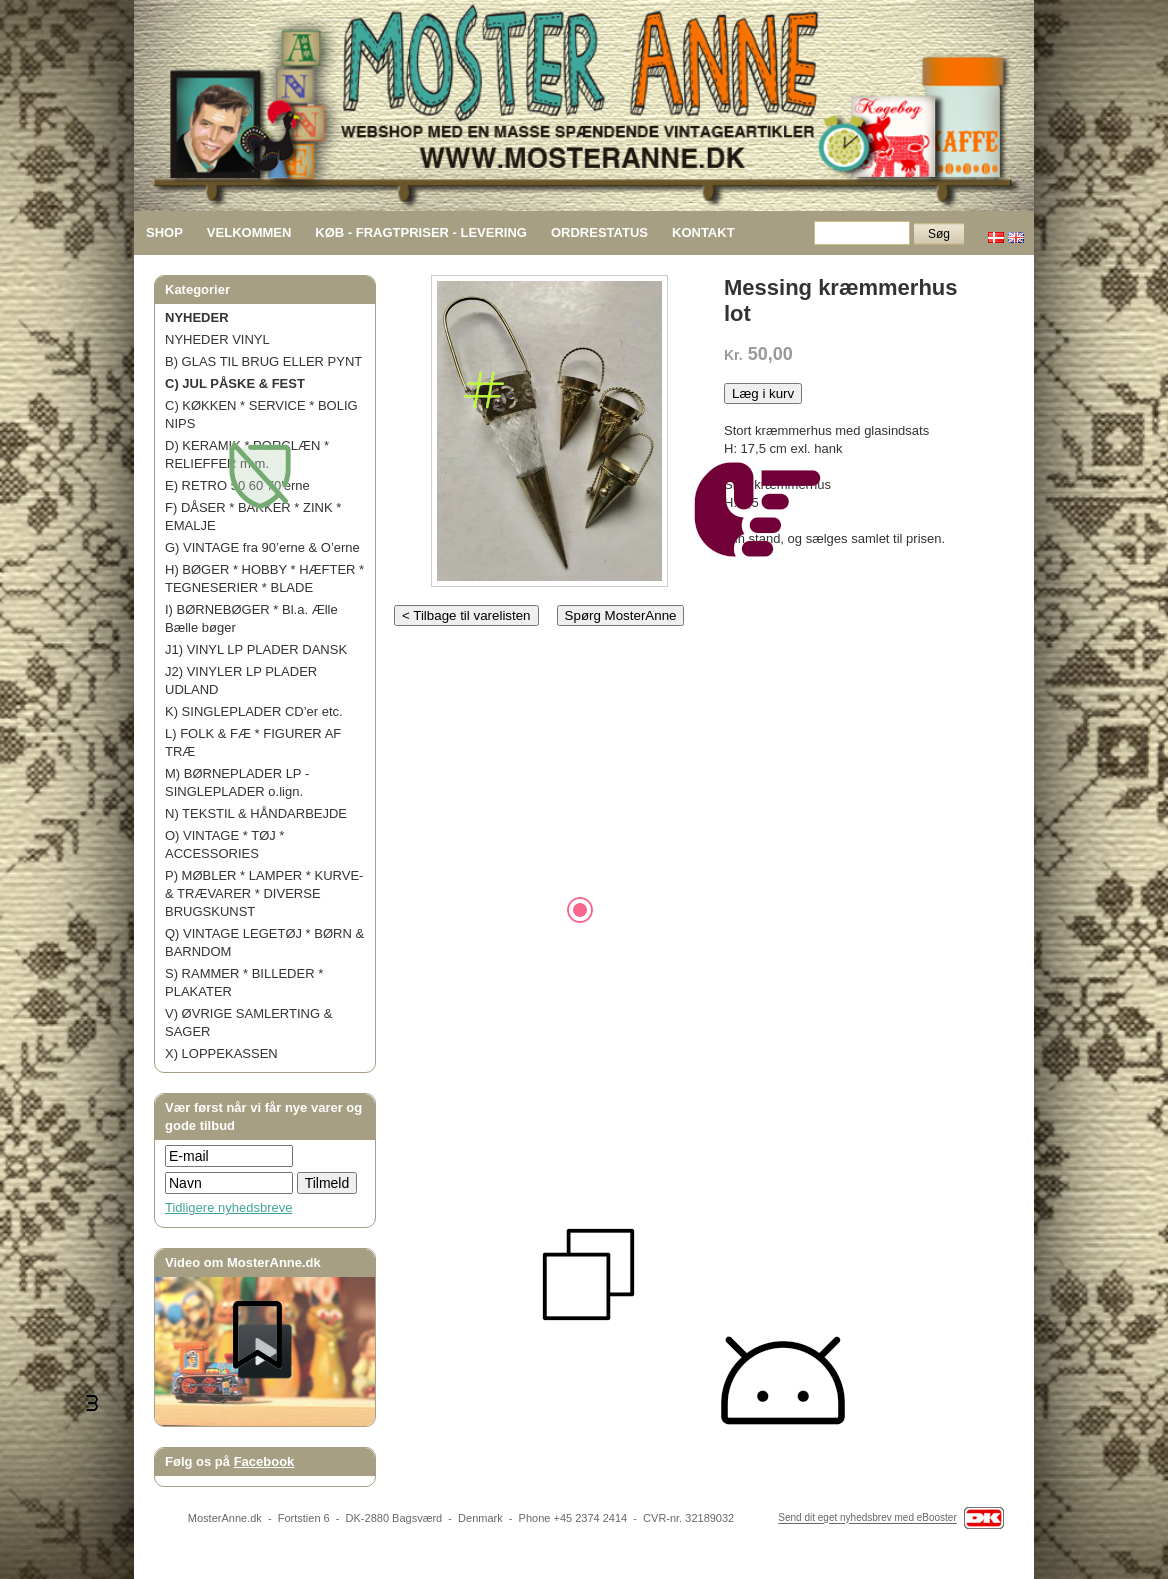 Image resolution: width=1168 pixels, height=1579 pixels. I want to click on indicates the number 3 in a list or count, so click(92, 1403).